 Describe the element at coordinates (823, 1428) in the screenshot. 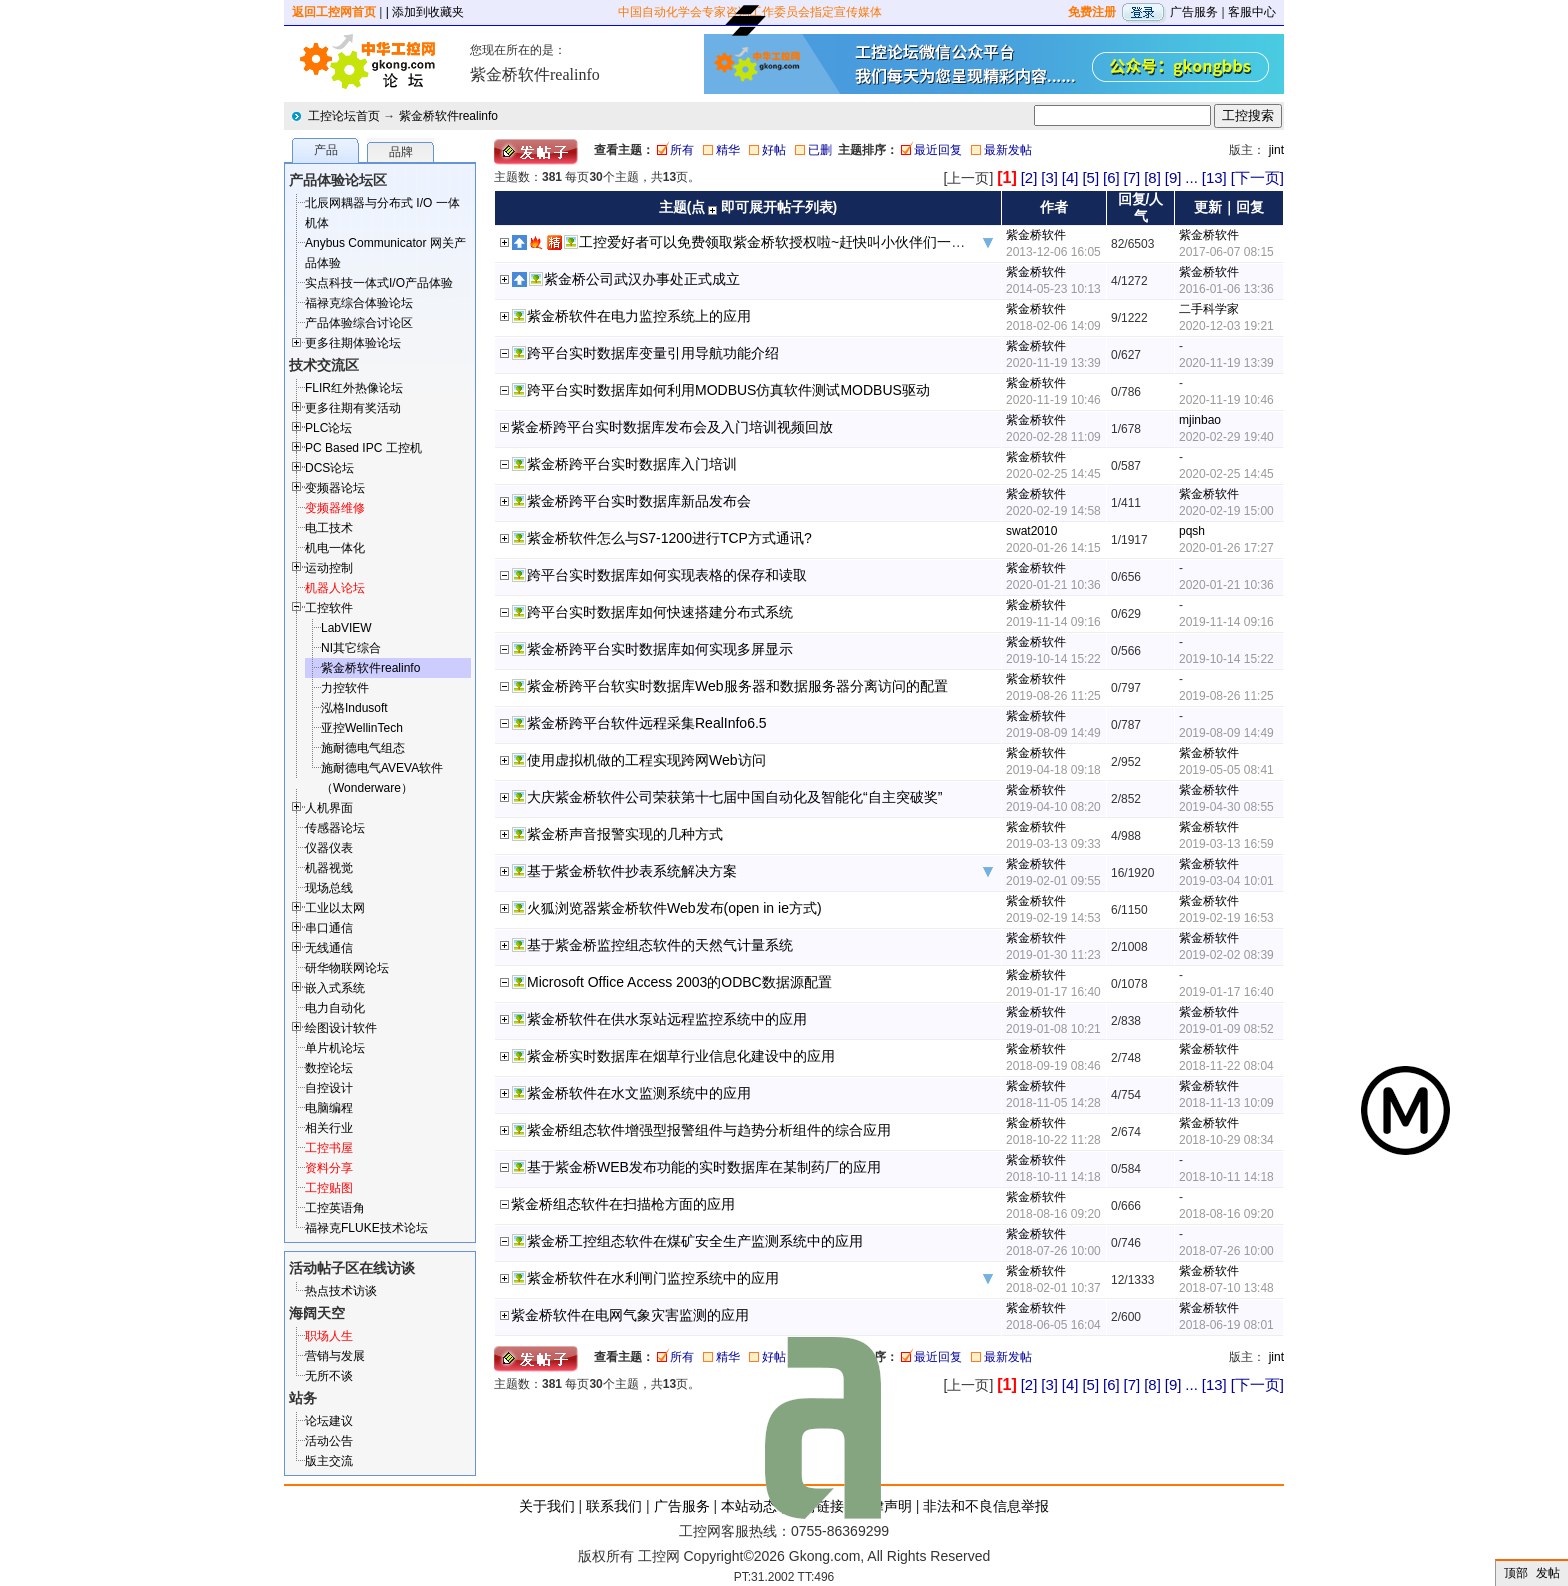

I see `appian brand logo` at that location.